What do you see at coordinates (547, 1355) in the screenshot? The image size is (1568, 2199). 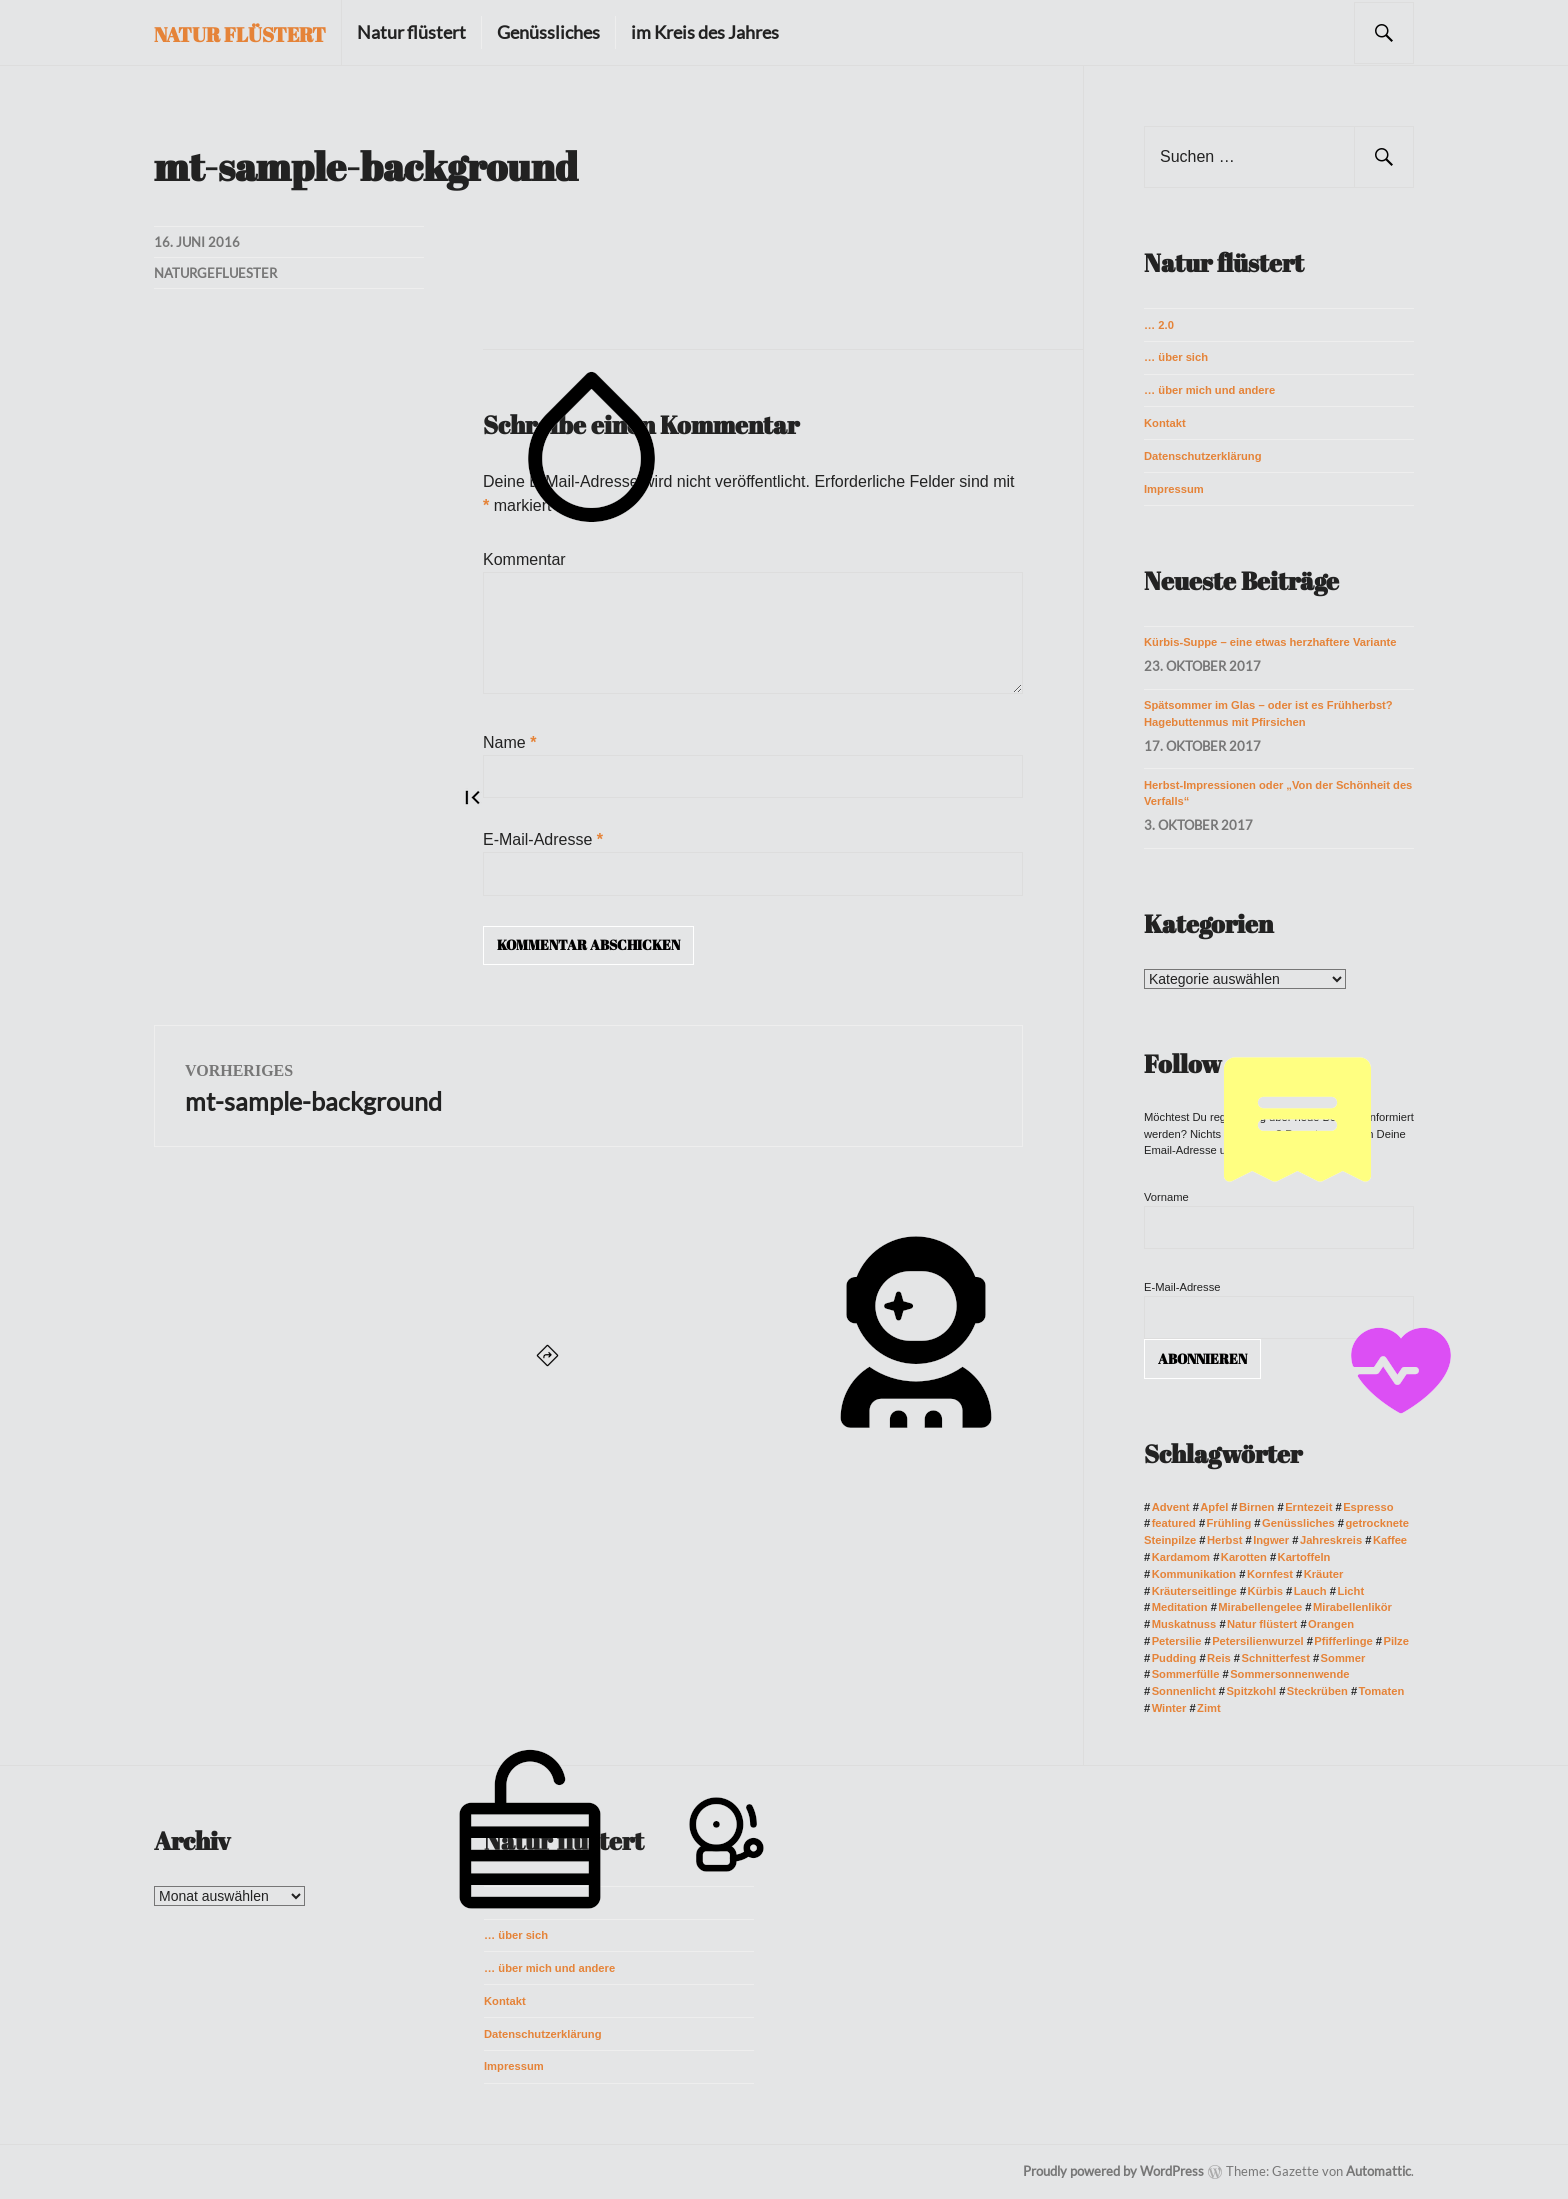 I see `indicates a turn or direction change ahead` at bounding box center [547, 1355].